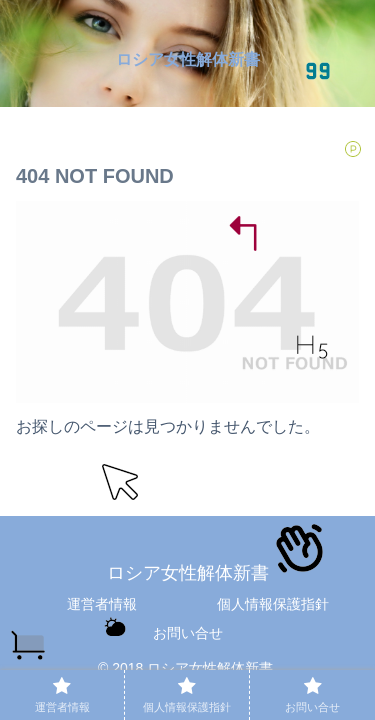 This screenshot has width=375, height=720. What do you see at coordinates (120, 482) in the screenshot?
I see `mouse cursor indicator` at bounding box center [120, 482].